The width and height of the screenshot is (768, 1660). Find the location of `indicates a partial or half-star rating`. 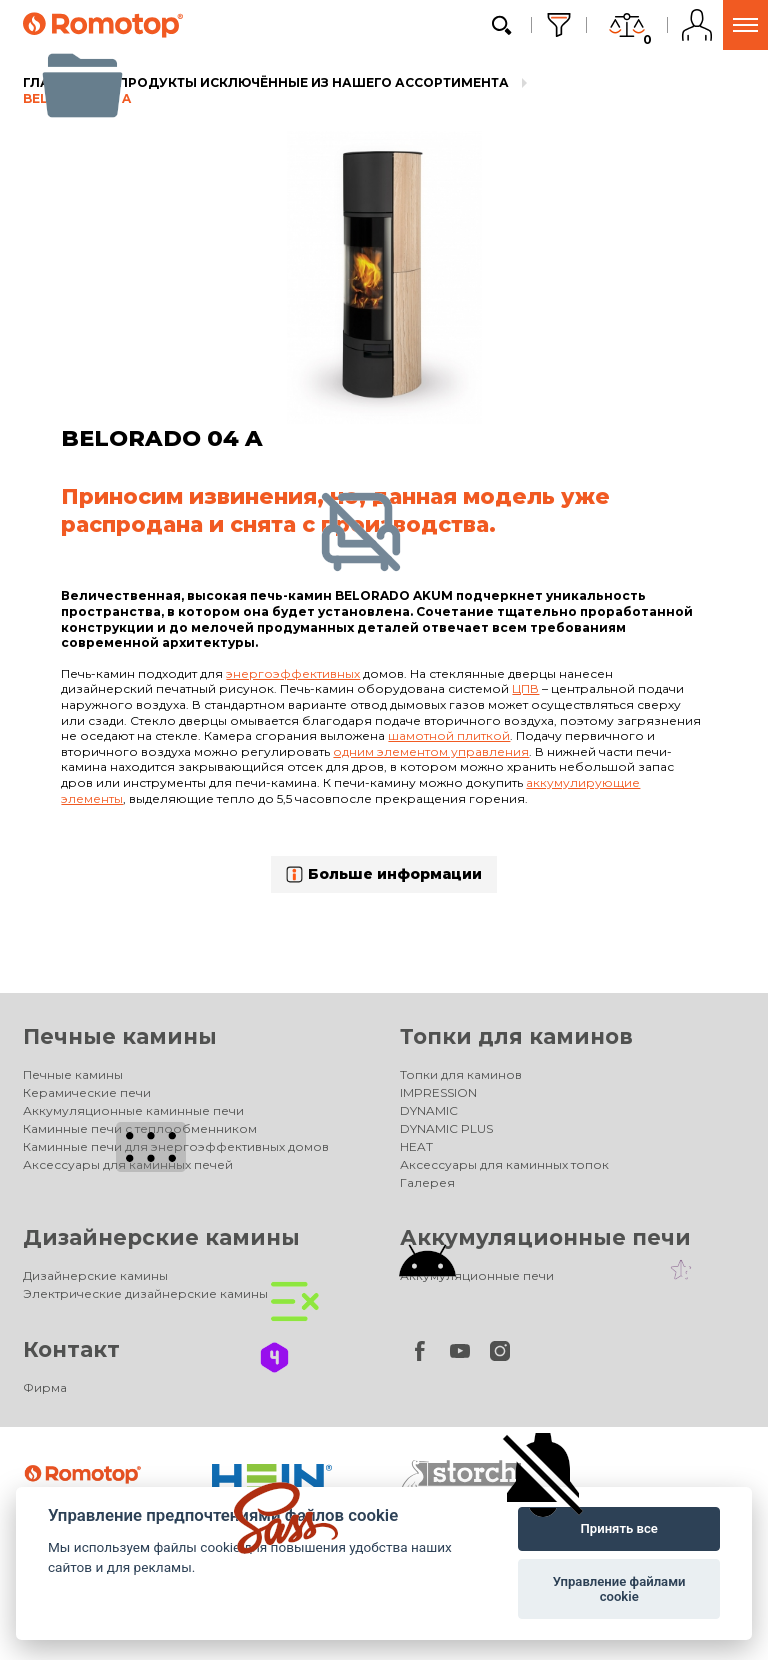

indicates a partial or half-star rating is located at coordinates (681, 1270).